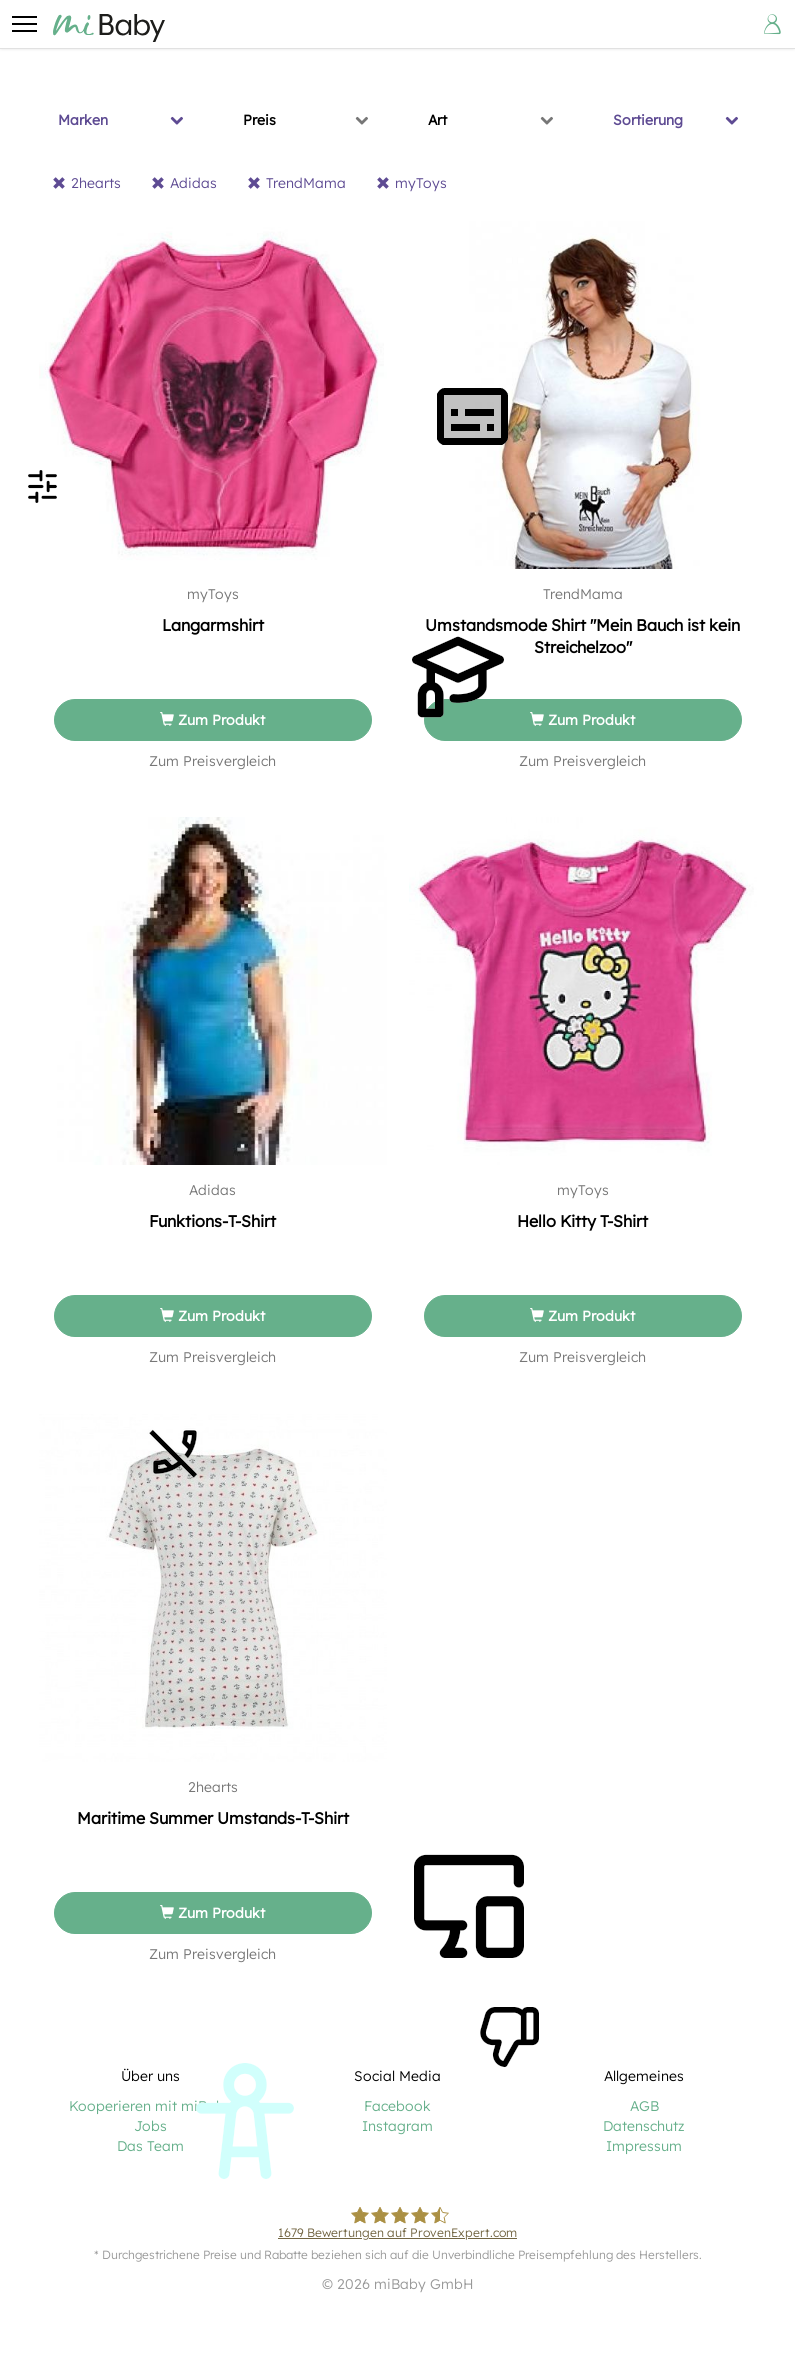 The width and height of the screenshot is (795, 2374). Describe the element at coordinates (42, 486) in the screenshot. I see `adjust settings or preferences` at that location.